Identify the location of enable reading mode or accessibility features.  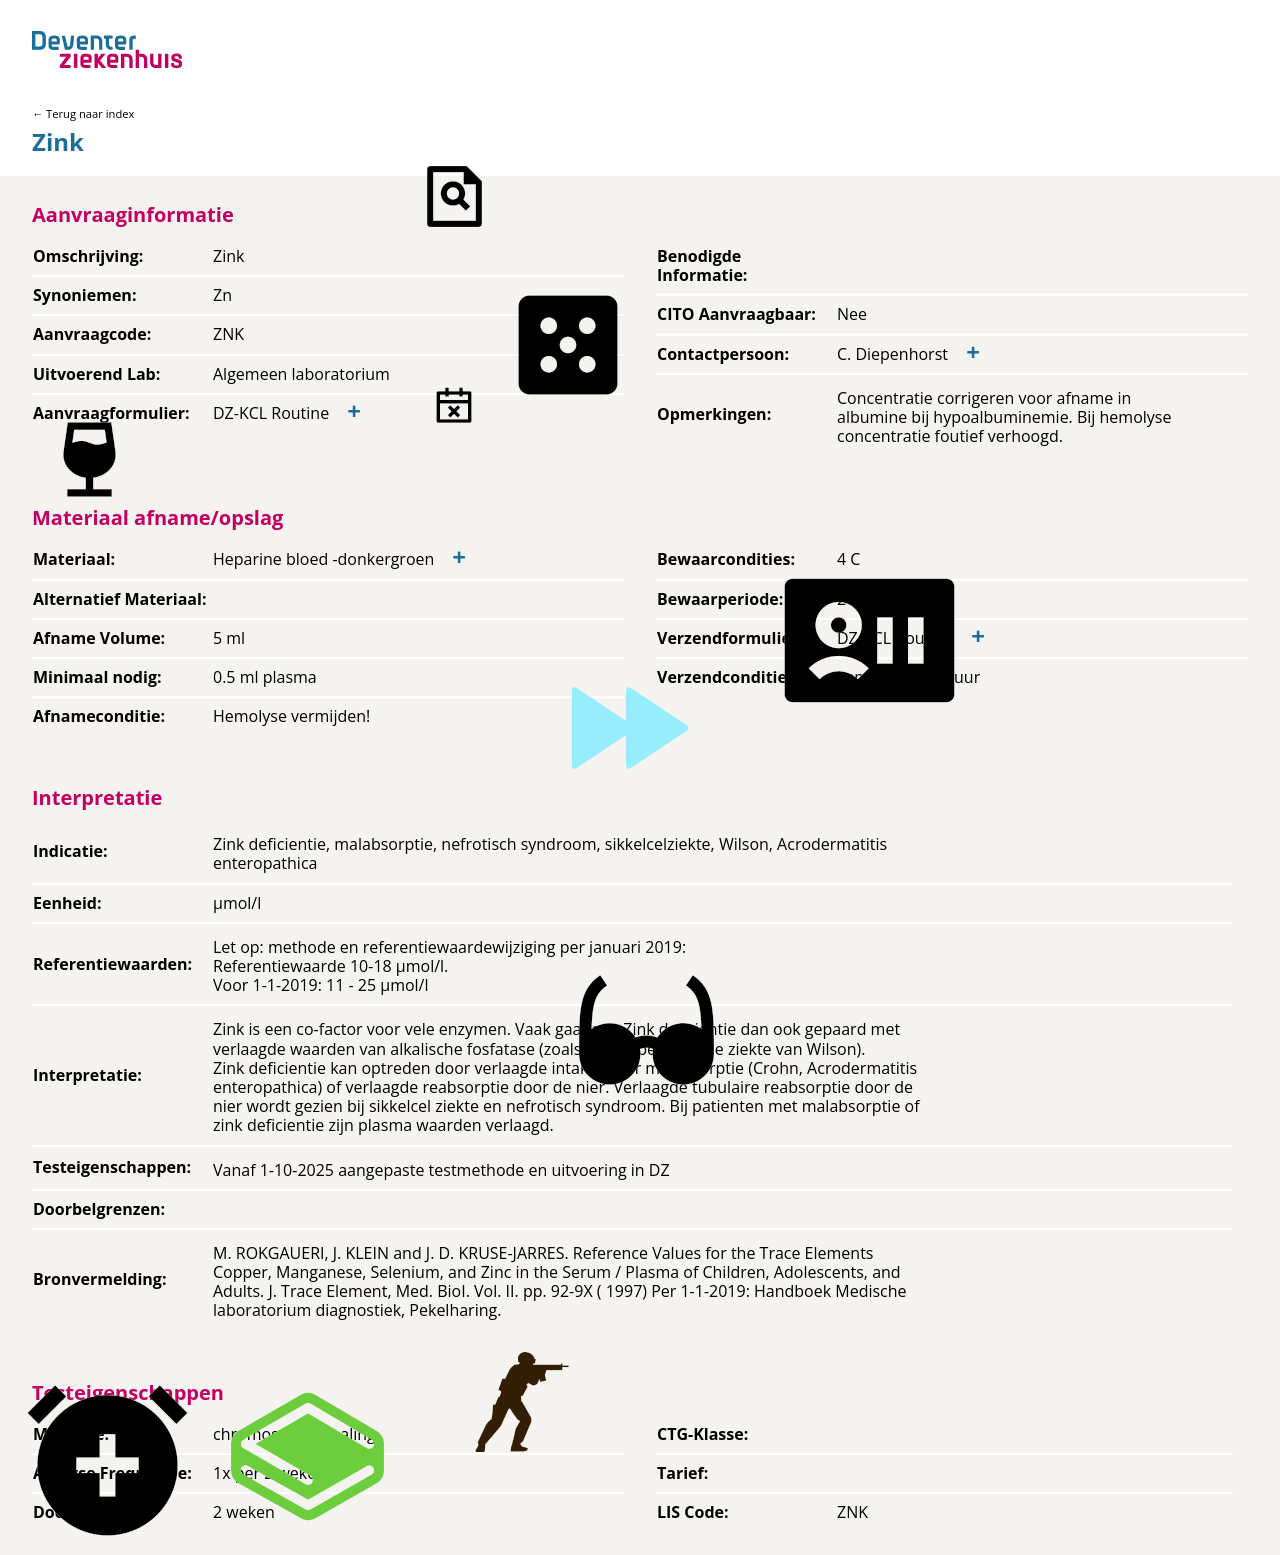
(646, 1035).